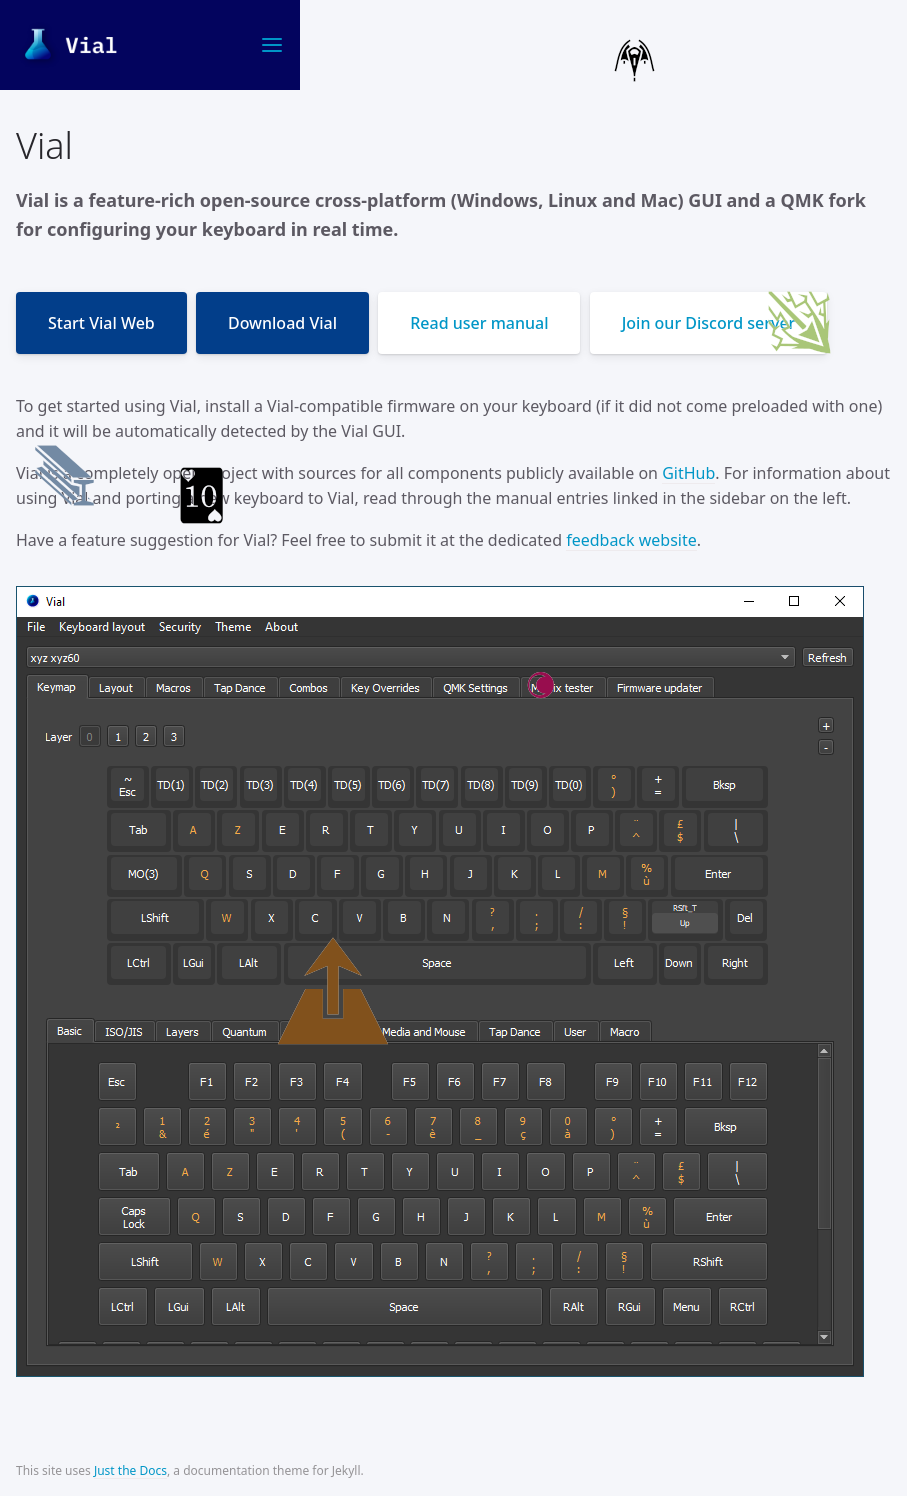  I want to click on construction or building materials category, so click(64, 475).